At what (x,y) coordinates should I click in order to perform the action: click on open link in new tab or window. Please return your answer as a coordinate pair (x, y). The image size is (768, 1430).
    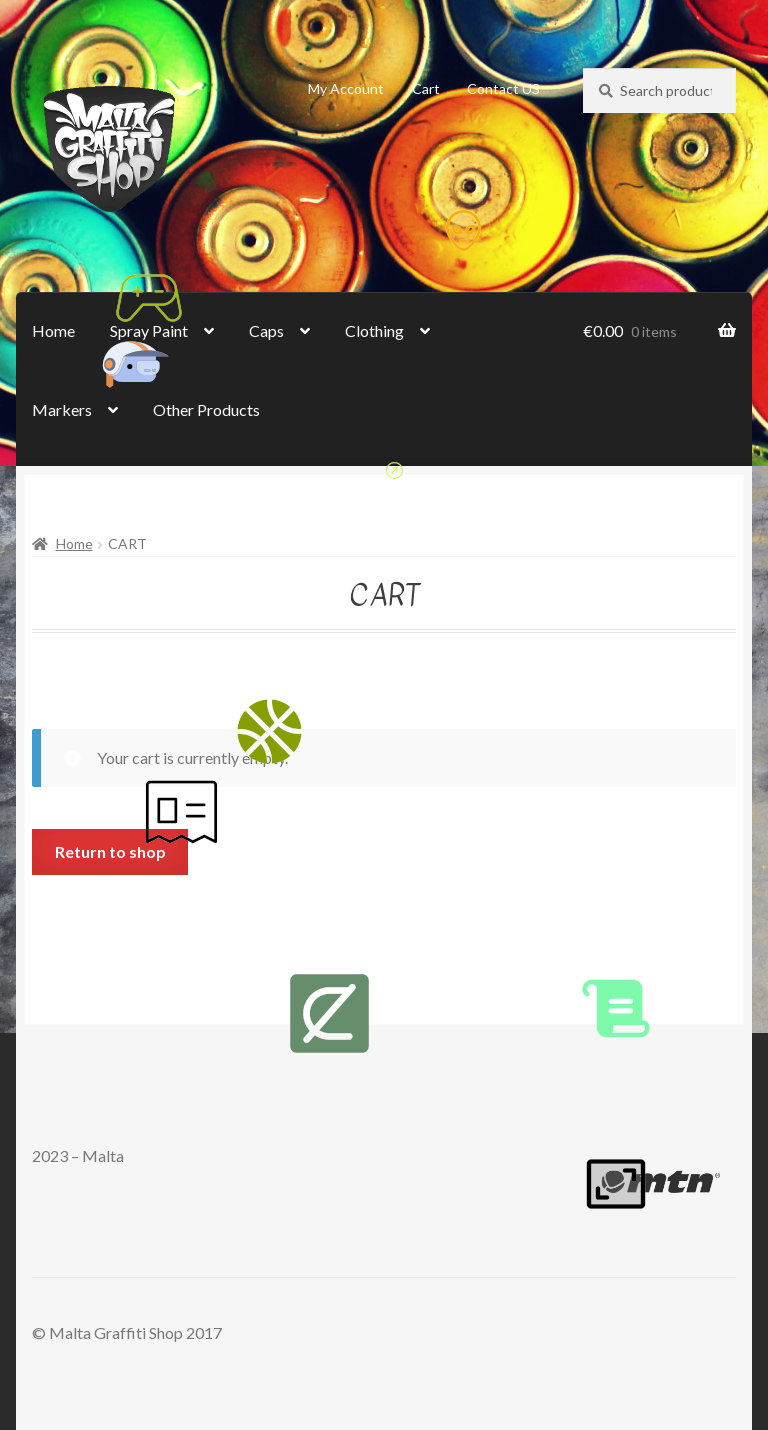
    Looking at the image, I should click on (394, 470).